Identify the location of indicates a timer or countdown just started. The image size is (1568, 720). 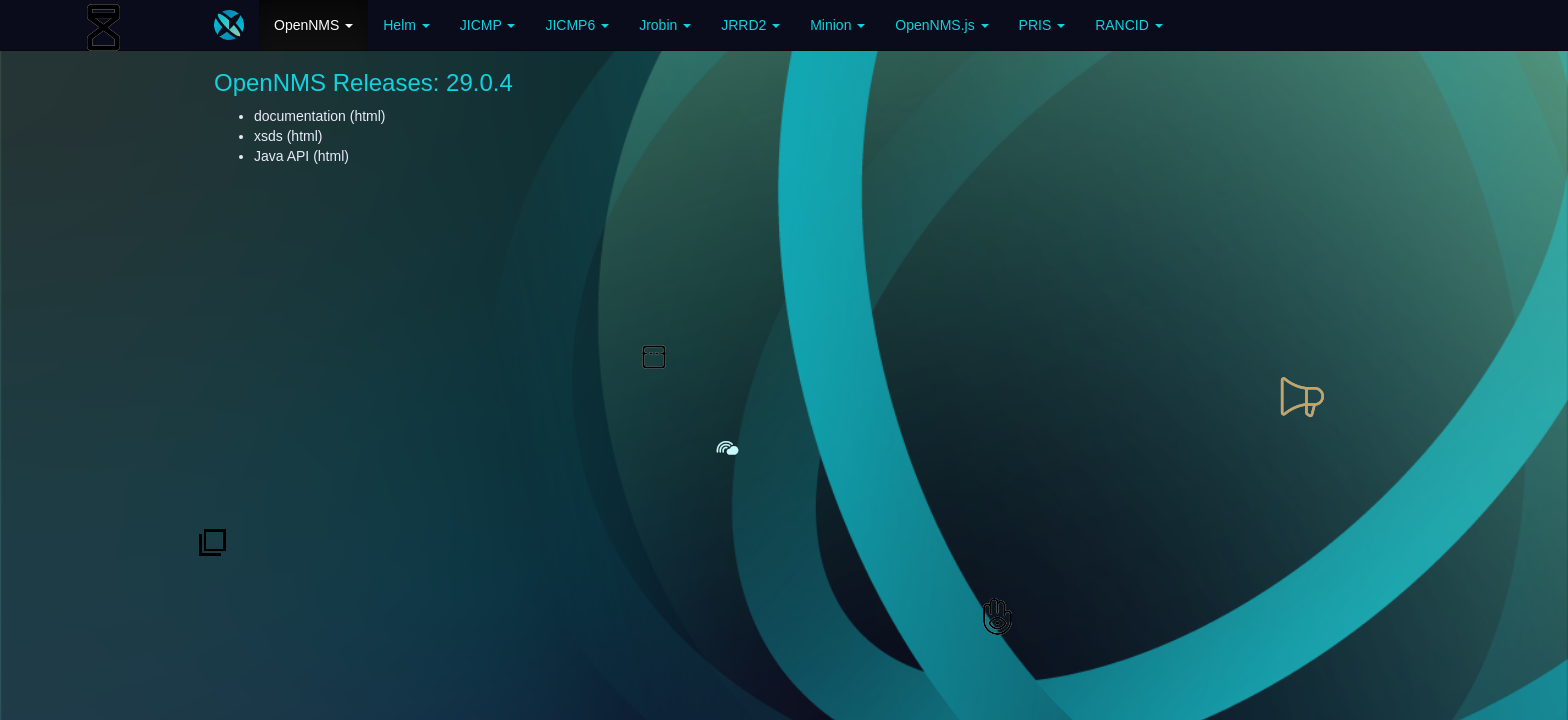
(103, 27).